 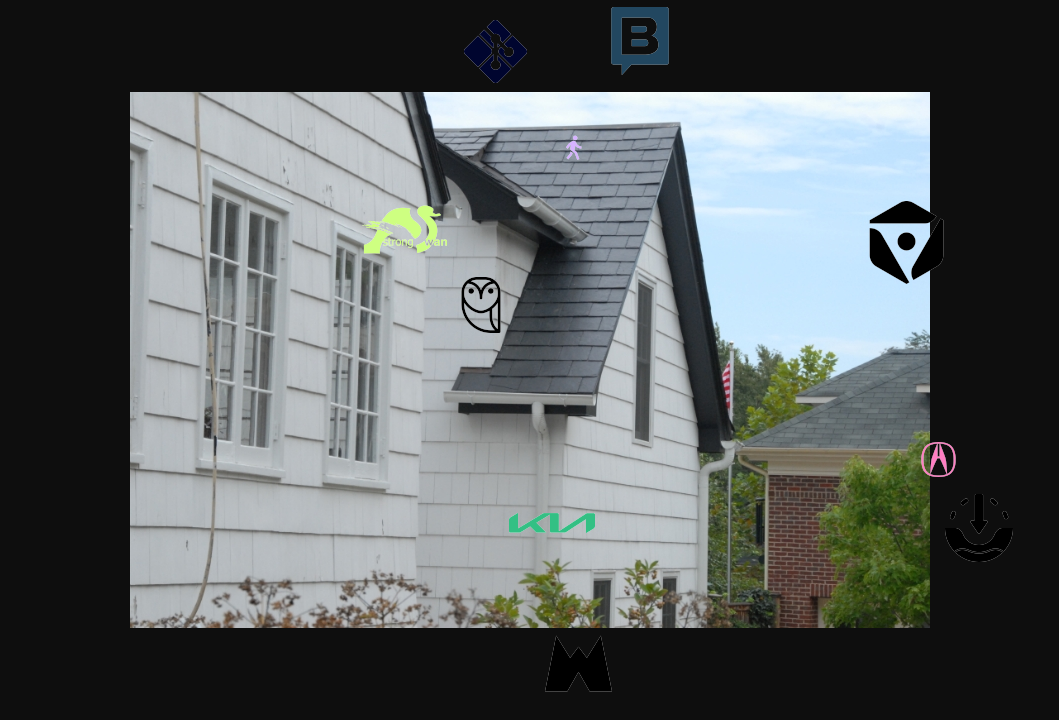 I want to click on Acura brand logo, so click(x=938, y=459).